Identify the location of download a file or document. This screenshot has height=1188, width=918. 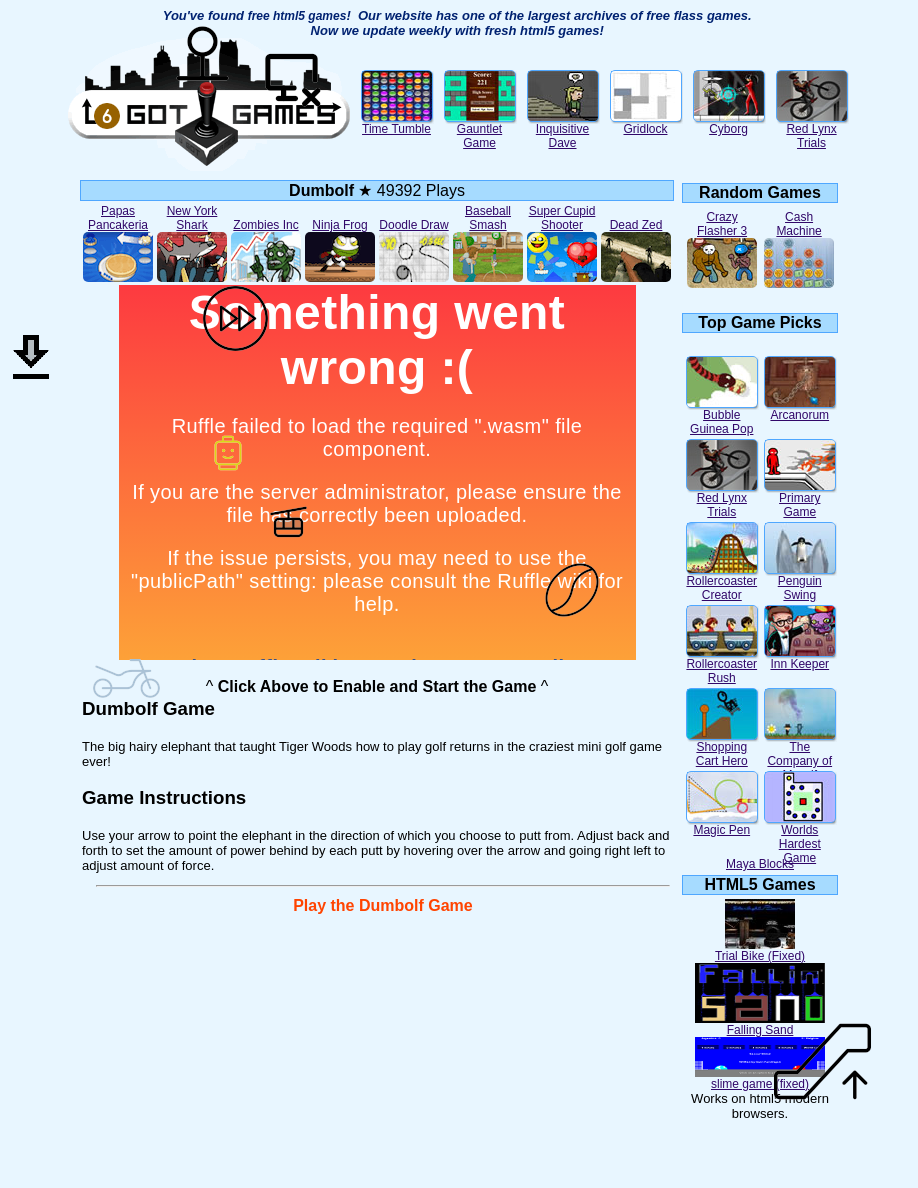
(31, 358).